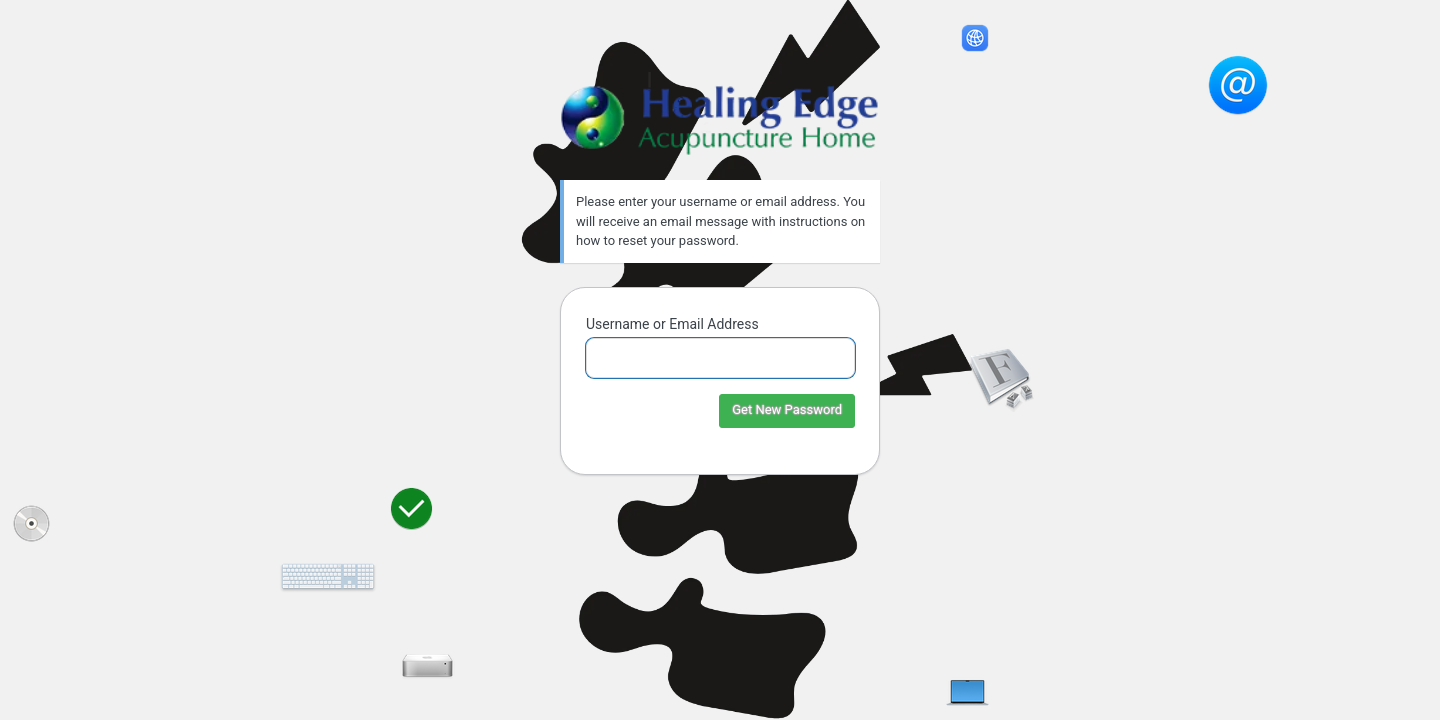 This screenshot has height=720, width=1440. I want to click on mac mini server device, so click(427, 661).